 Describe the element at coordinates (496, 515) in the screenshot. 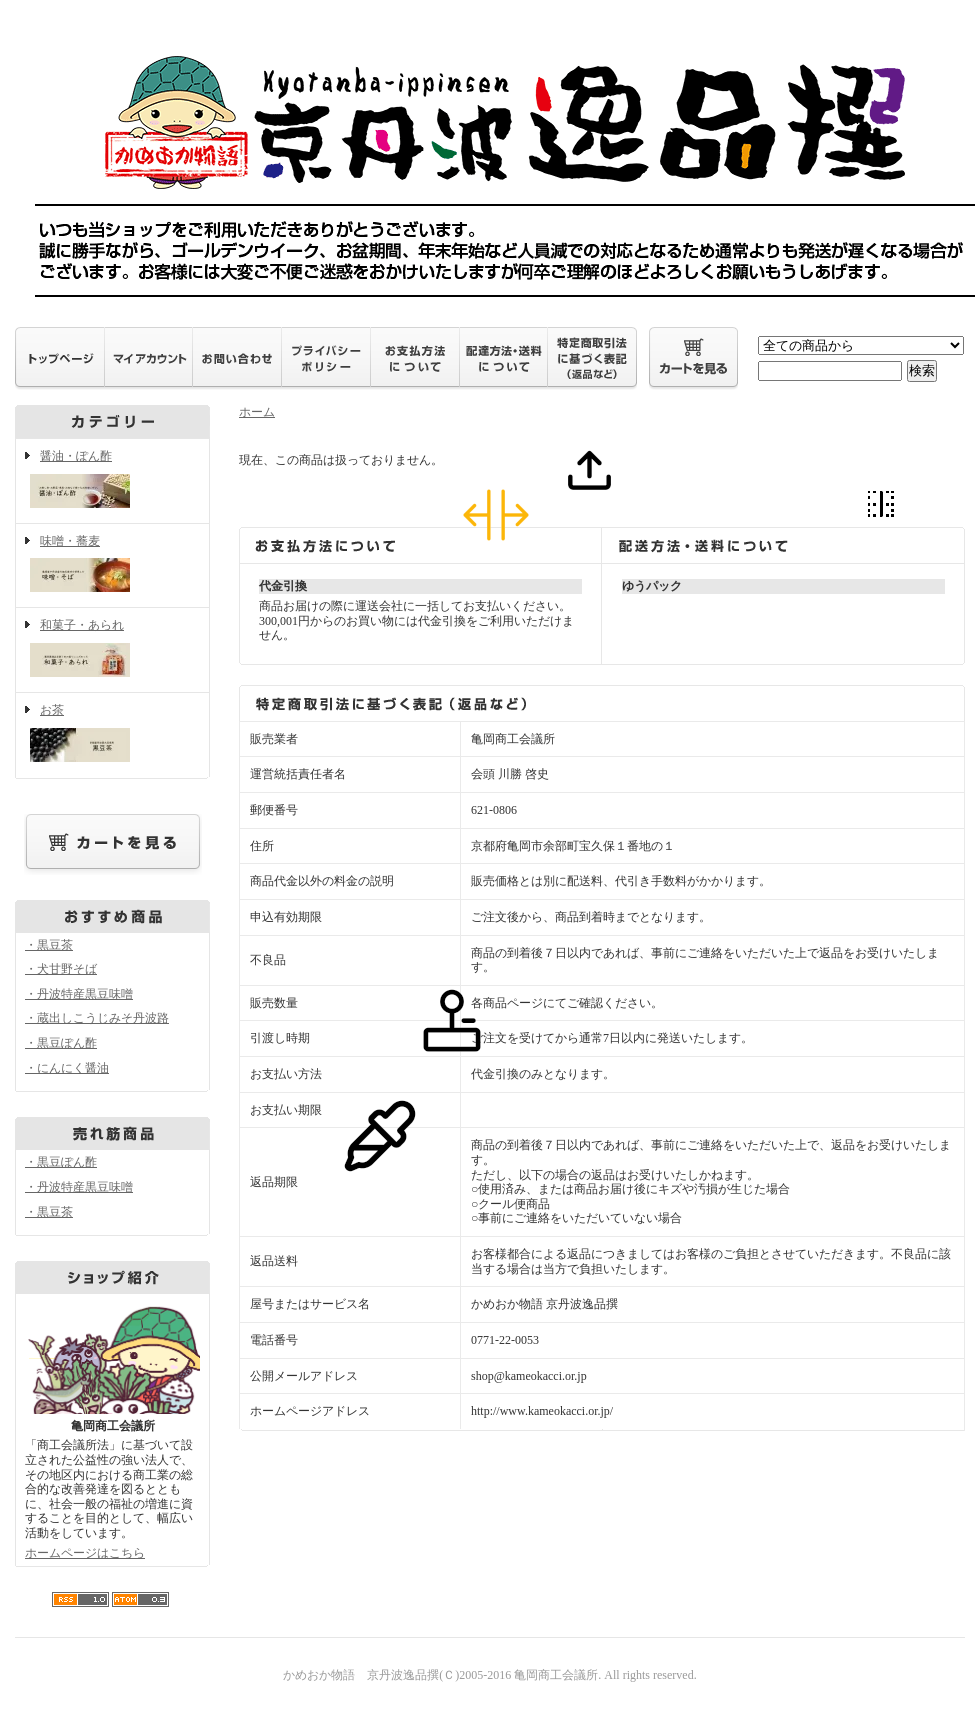

I see `split view horizontally` at that location.